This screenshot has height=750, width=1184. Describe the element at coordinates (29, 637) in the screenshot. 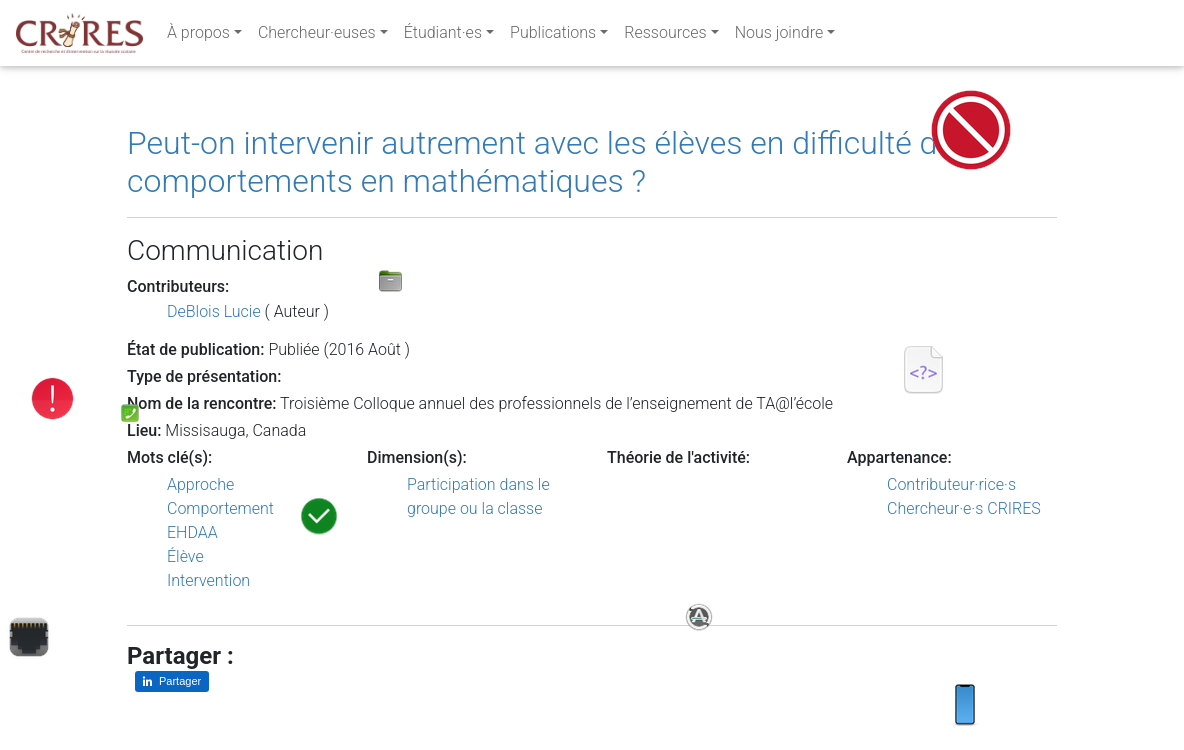

I see `ethernet port connection settings` at that location.